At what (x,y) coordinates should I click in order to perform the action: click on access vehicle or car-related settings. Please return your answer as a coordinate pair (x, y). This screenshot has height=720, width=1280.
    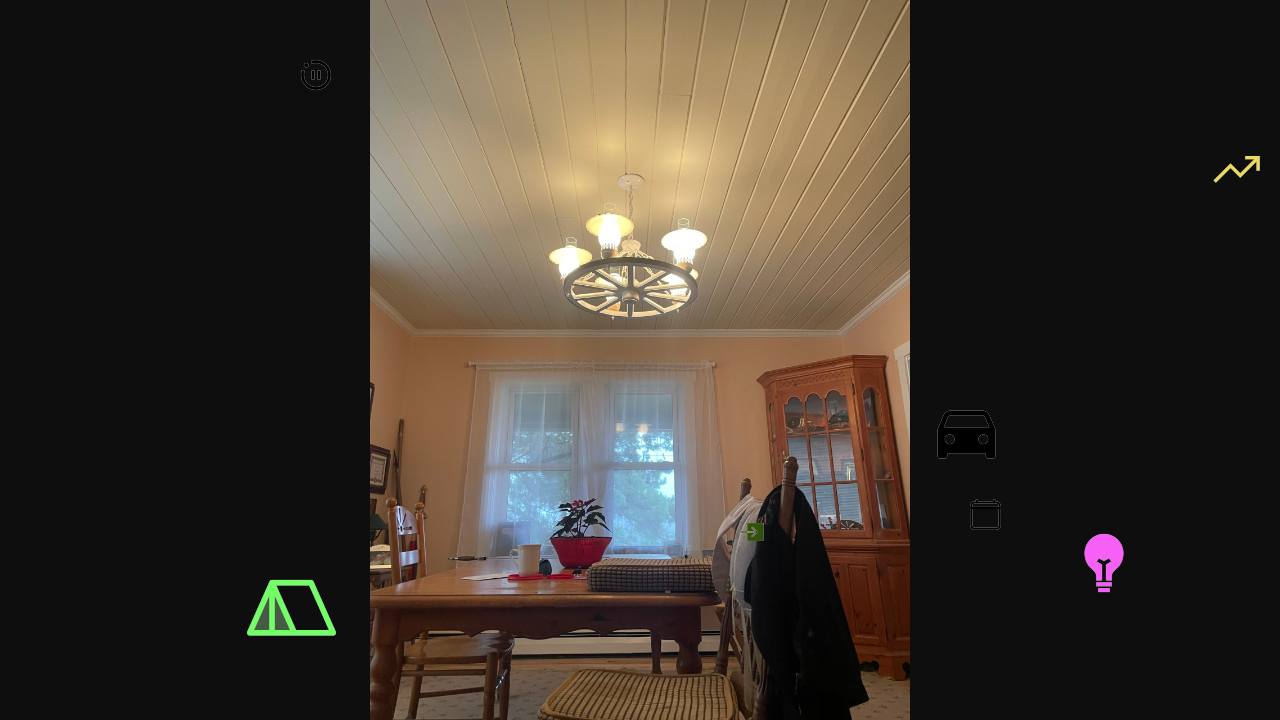
    Looking at the image, I should click on (966, 434).